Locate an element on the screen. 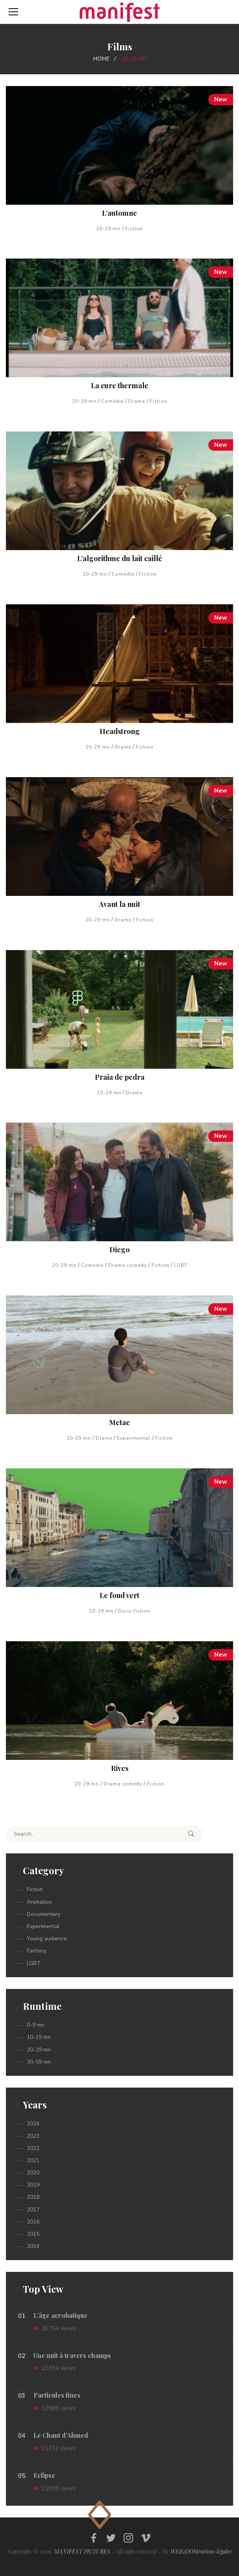  indicates Perl programming language is located at coordinates (39, 1362).